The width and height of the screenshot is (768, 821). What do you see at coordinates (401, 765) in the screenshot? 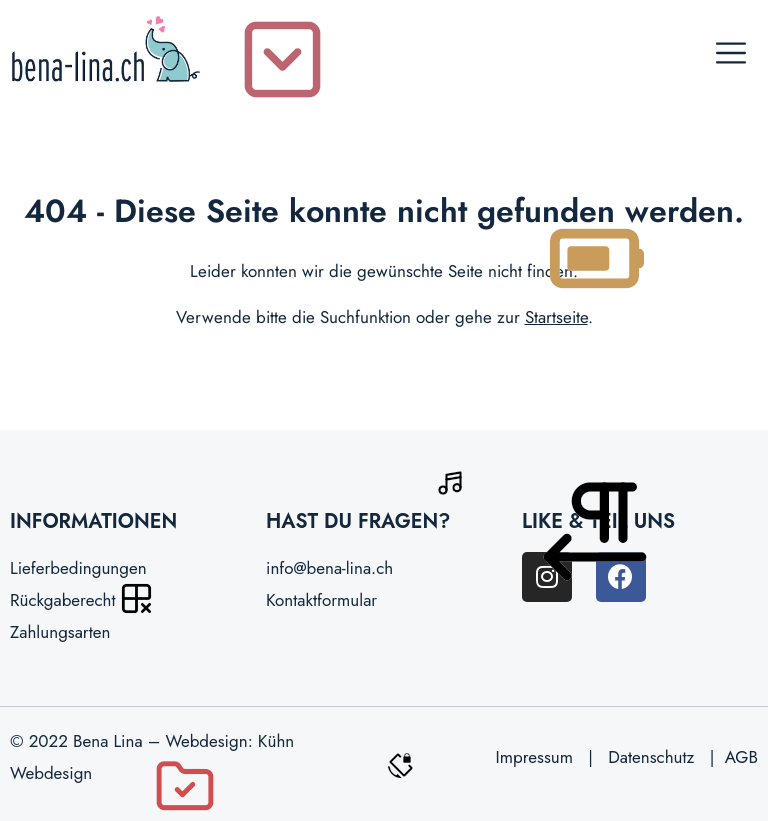
I see `lock screen rotation to current orientation` at bounding box center [401, 765].